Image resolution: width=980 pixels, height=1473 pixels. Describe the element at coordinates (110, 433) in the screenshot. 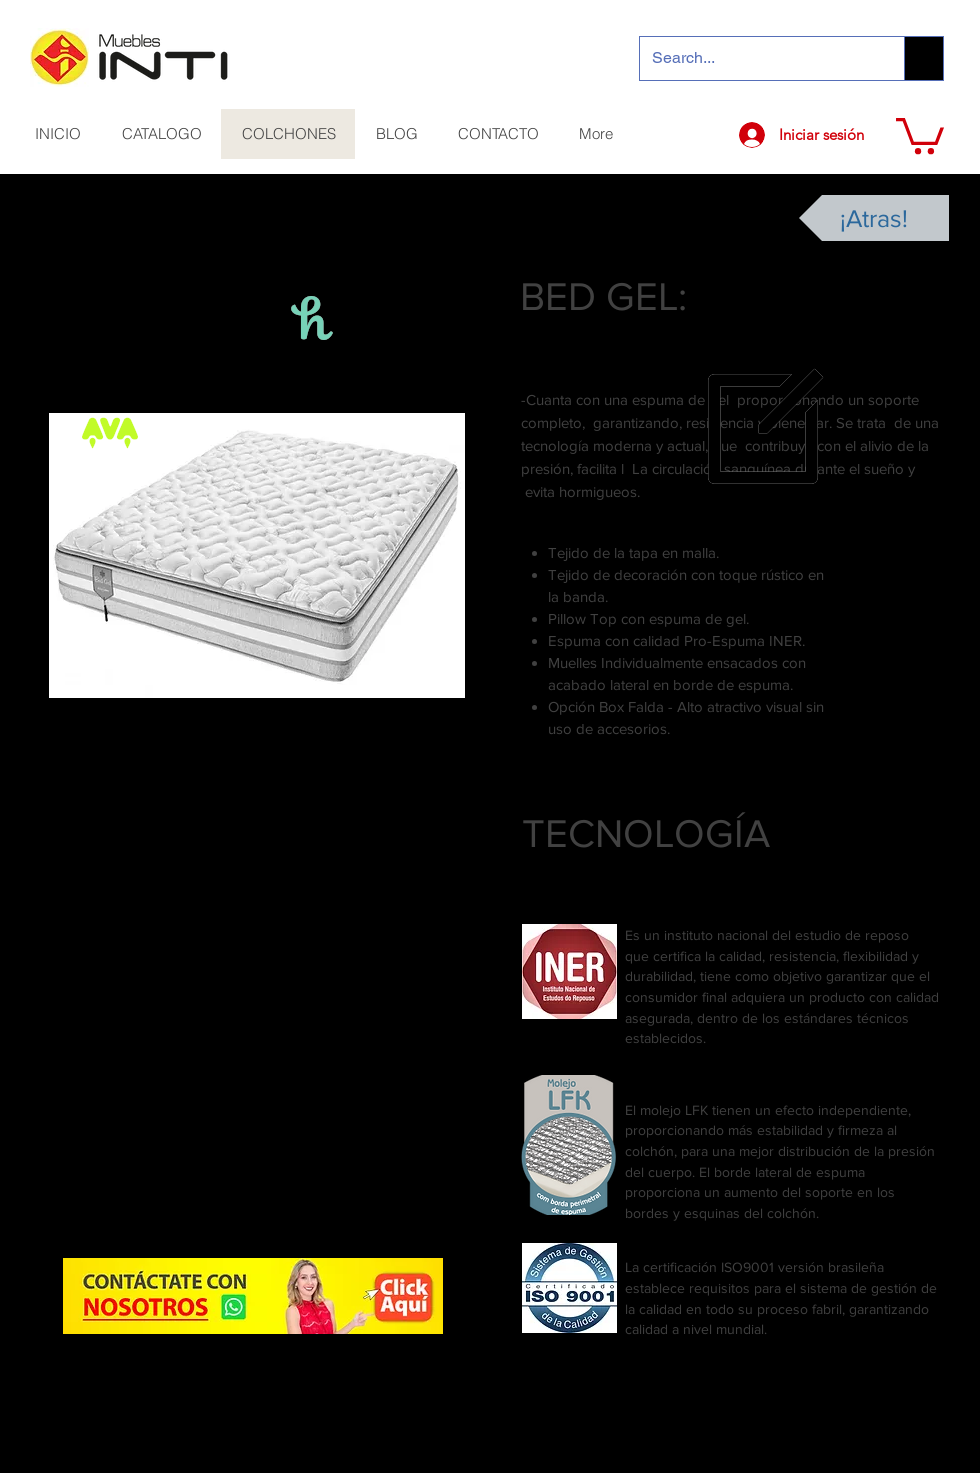

I see `AVA JavaScript testing framework logo` at that location.